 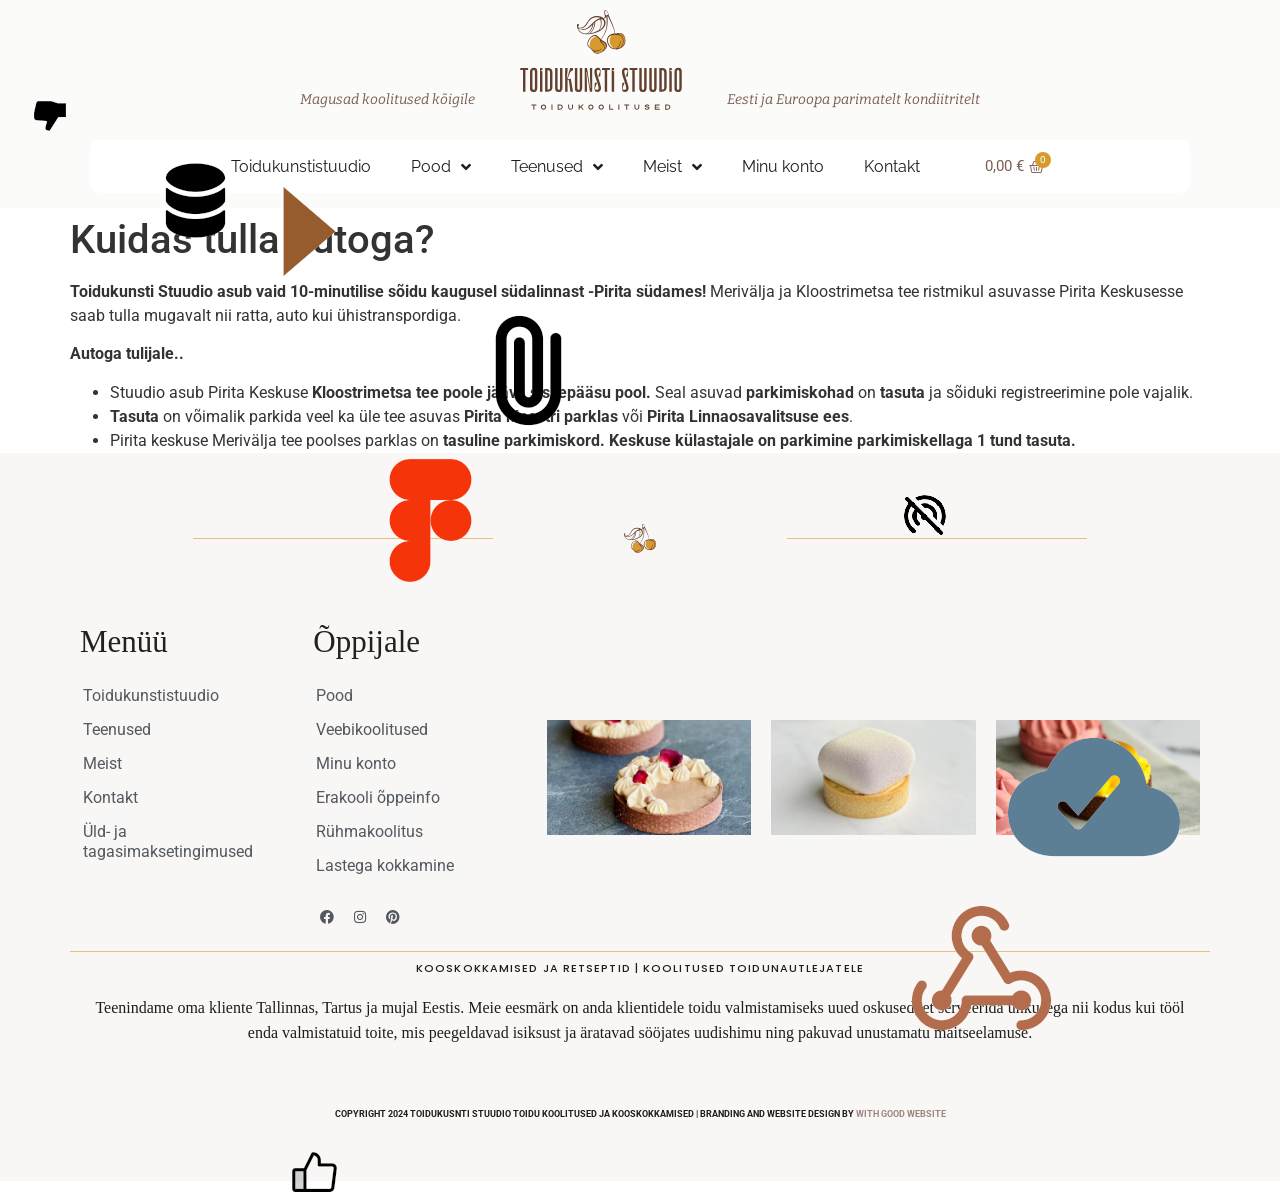 What do you see at coordinates (50, 116) in the screenshot?
I see `dislike or downvote content` at bounding box center [50, 116].